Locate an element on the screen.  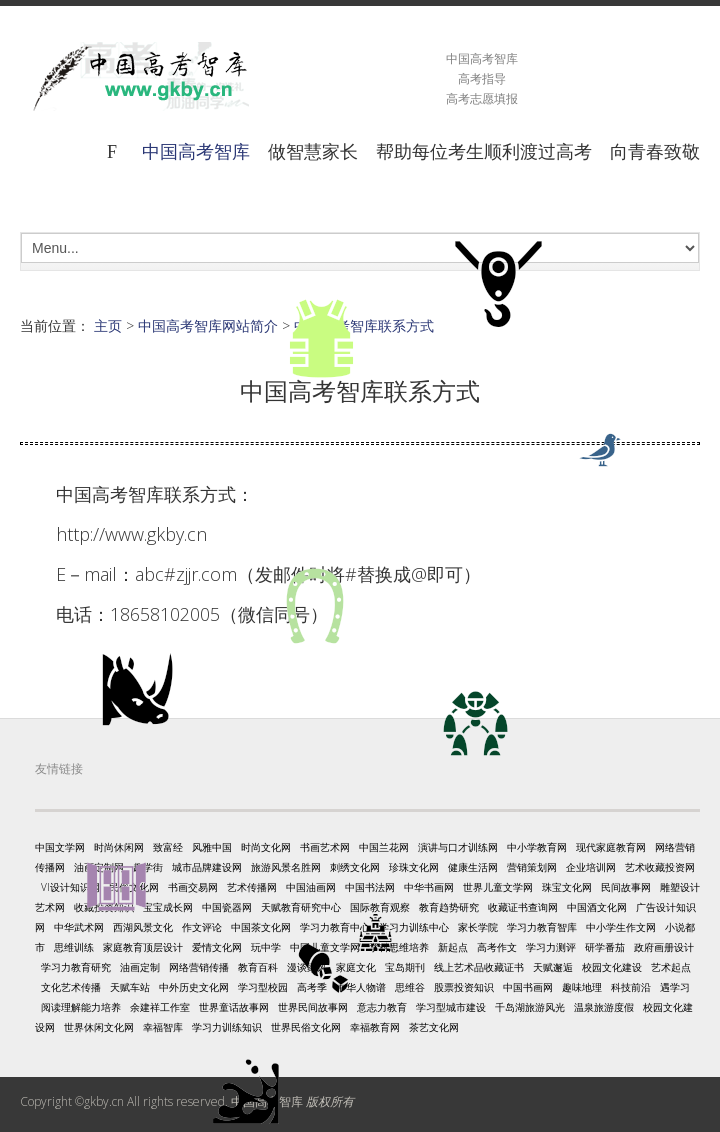
roll the dice or randomize outcome is located at coordinates (323, 968).